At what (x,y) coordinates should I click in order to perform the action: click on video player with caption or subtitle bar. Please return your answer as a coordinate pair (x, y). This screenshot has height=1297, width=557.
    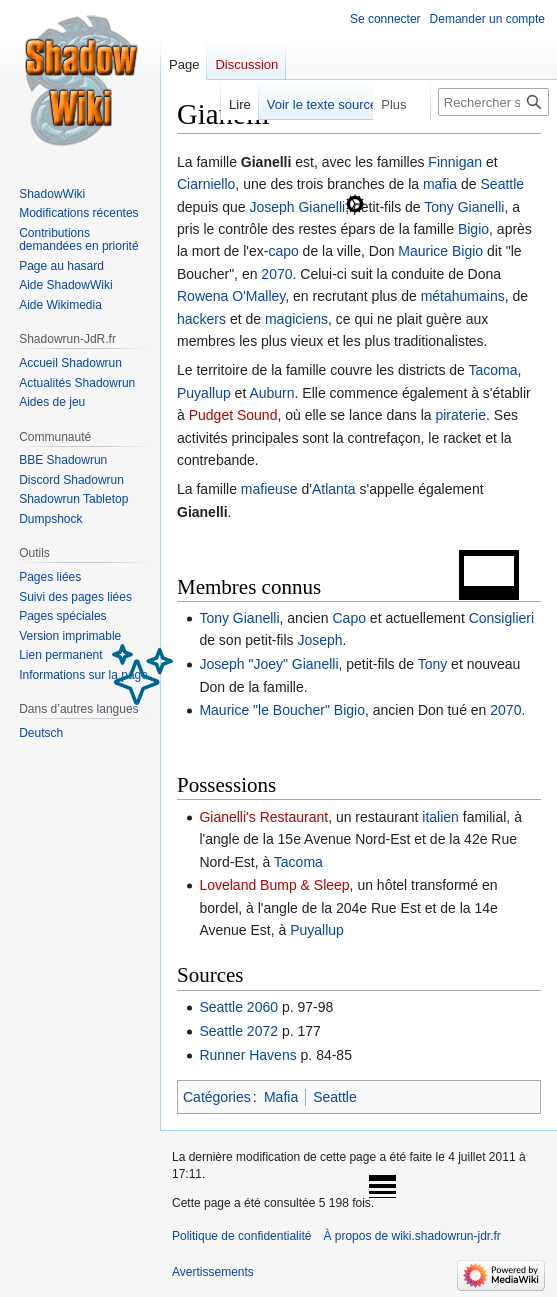
    Looking at the image, I should click on (489, 575).